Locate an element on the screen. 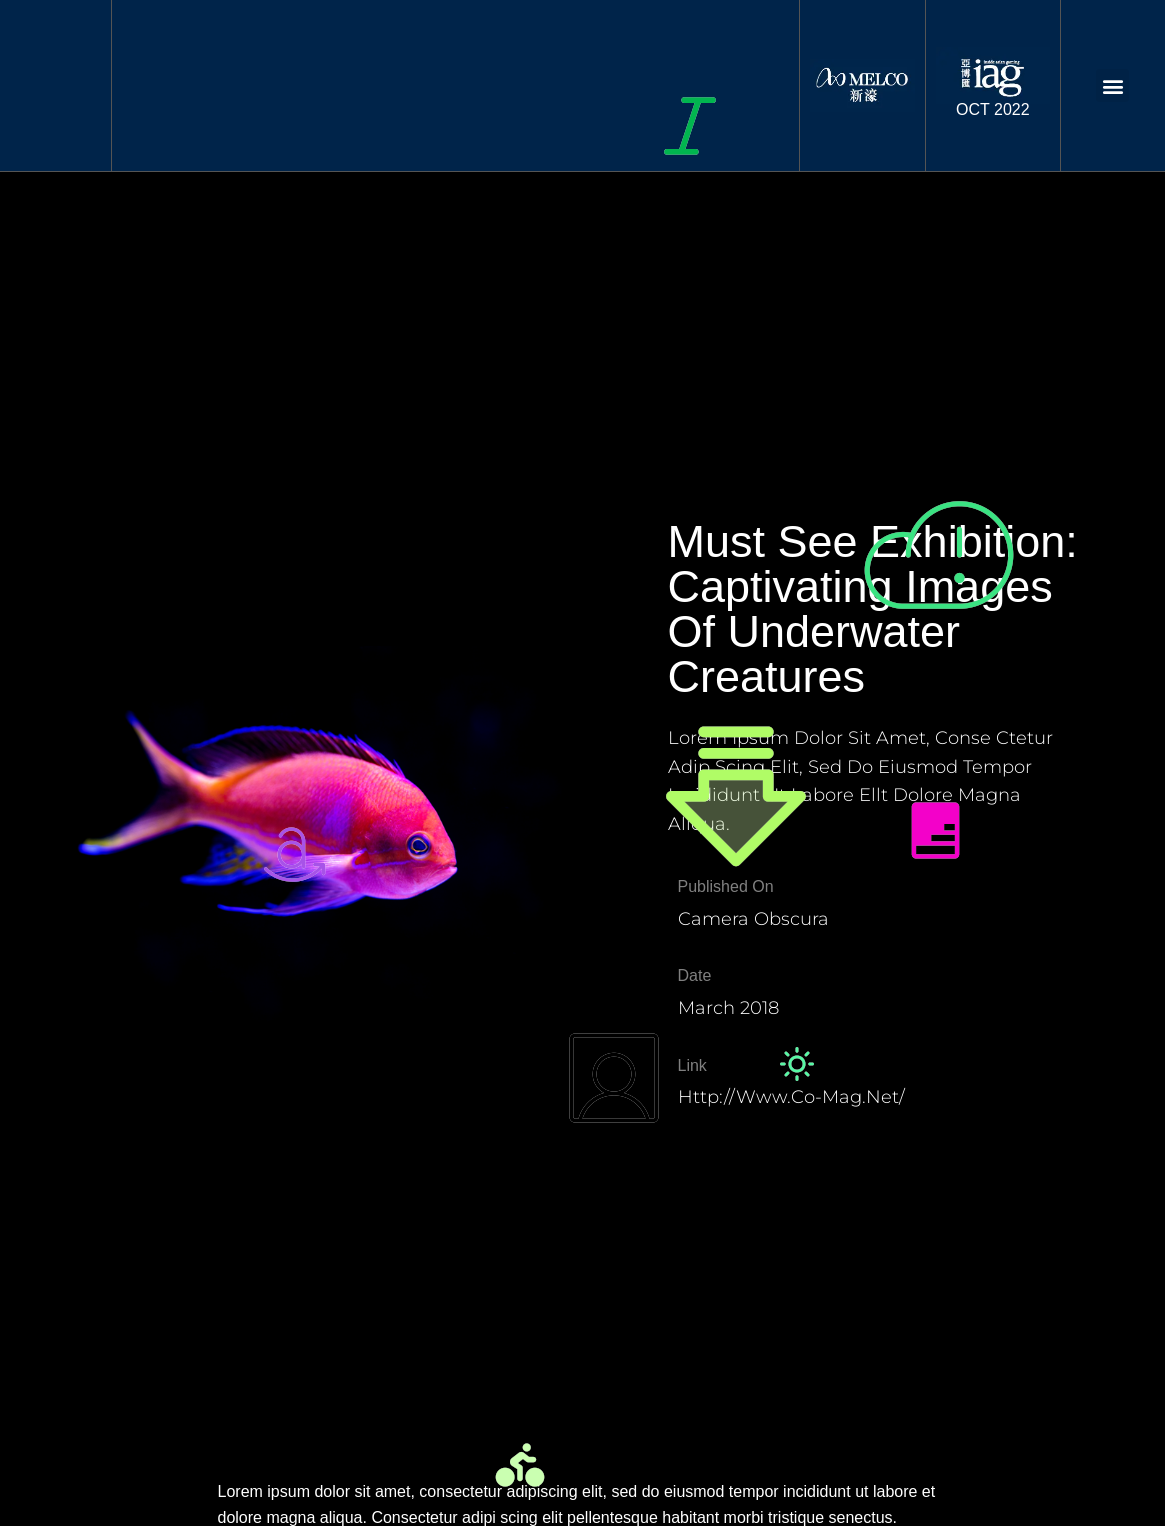 The height and width of the screenshot is (1526, 1165). indicates stairs or stairway access is located at coordinates (935, 830).